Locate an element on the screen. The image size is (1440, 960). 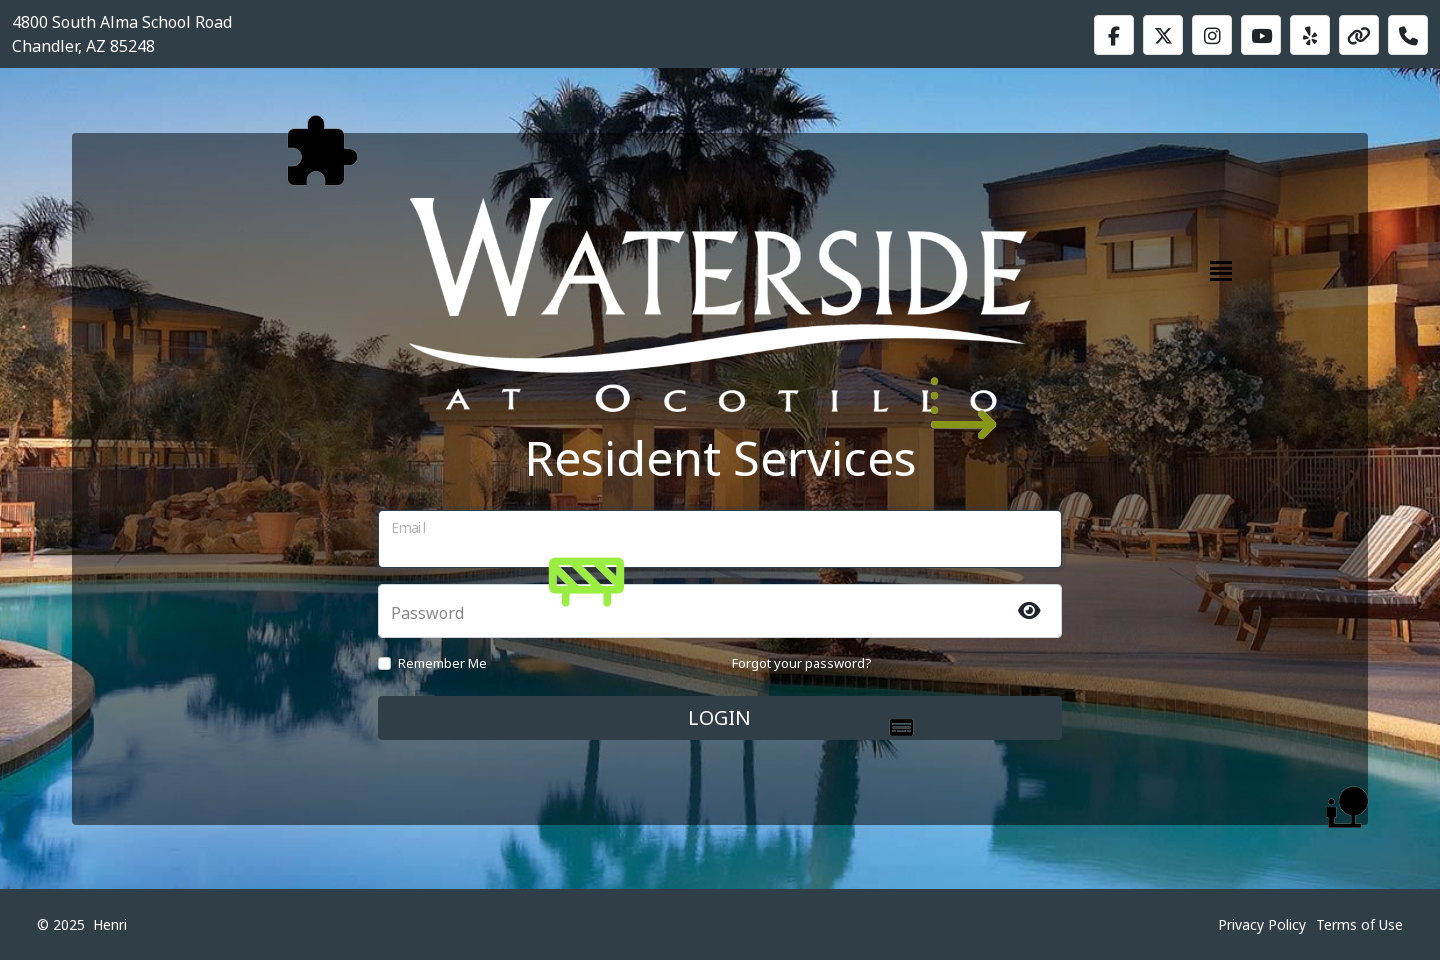
open the on-screen keyboard is located at coordinates (901, 727).